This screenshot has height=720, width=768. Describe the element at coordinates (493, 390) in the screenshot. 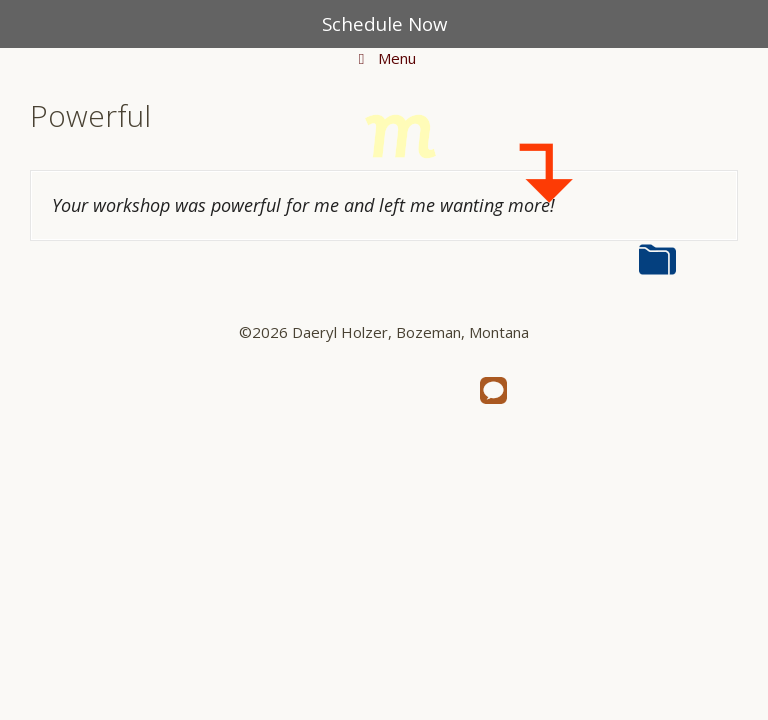

I see `open iMessage app` at that location.